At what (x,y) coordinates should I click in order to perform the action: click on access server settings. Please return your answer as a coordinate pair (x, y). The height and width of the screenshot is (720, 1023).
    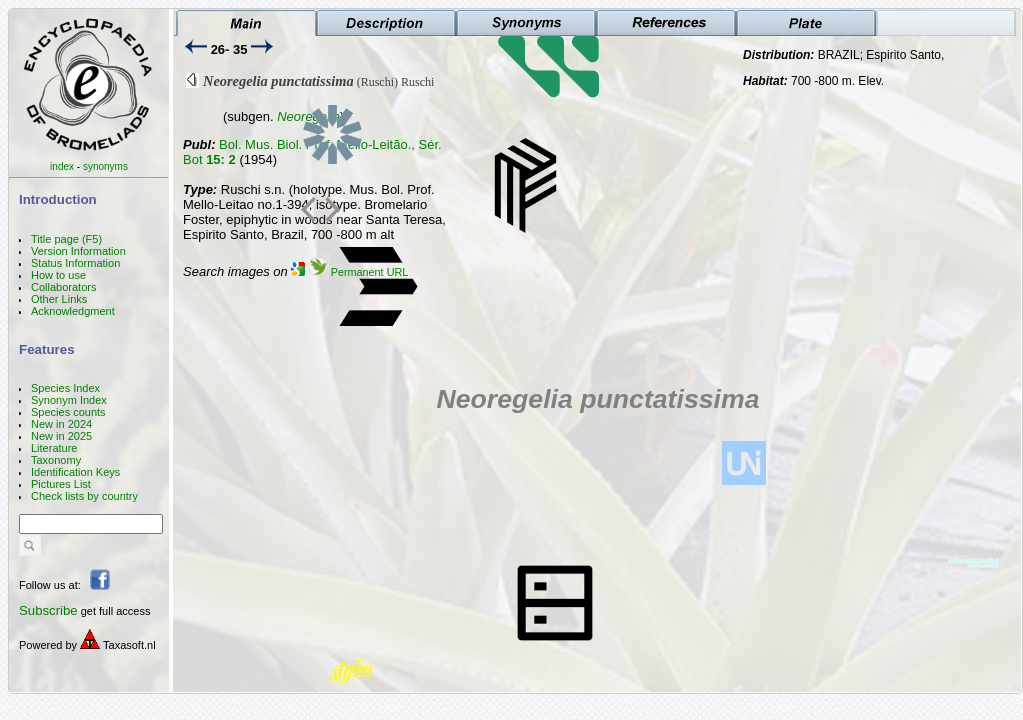
    Looking at the image, I should click on (555, 603).